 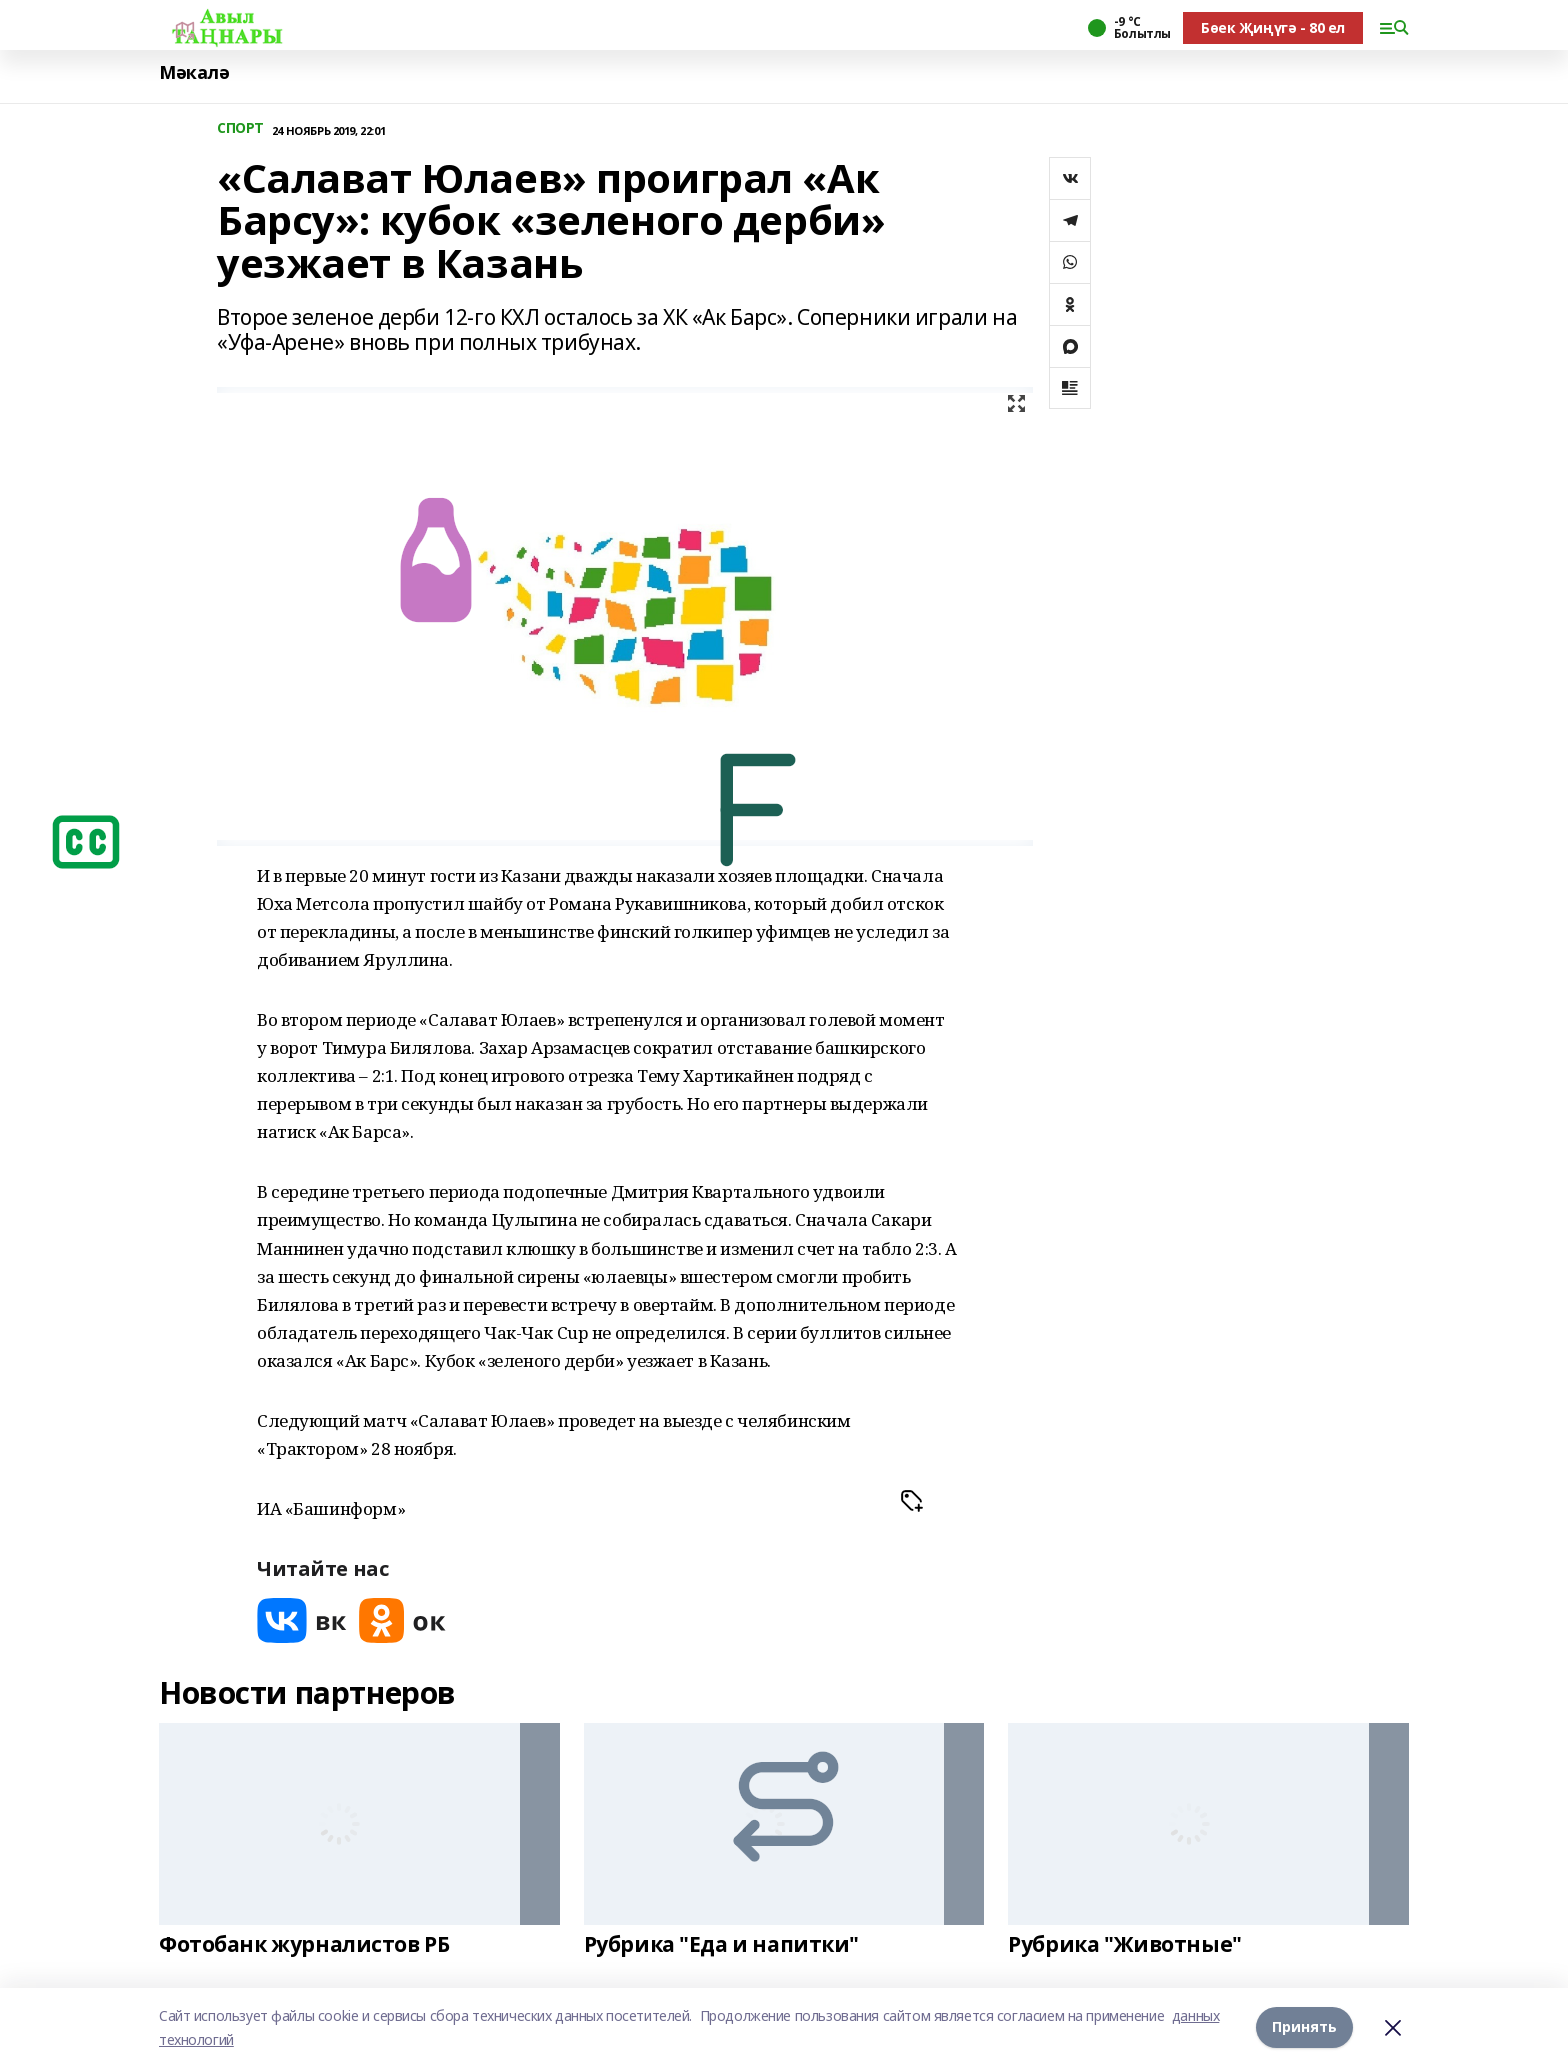 I want to click on add a new tag or label, so click(x=911, y=1500).